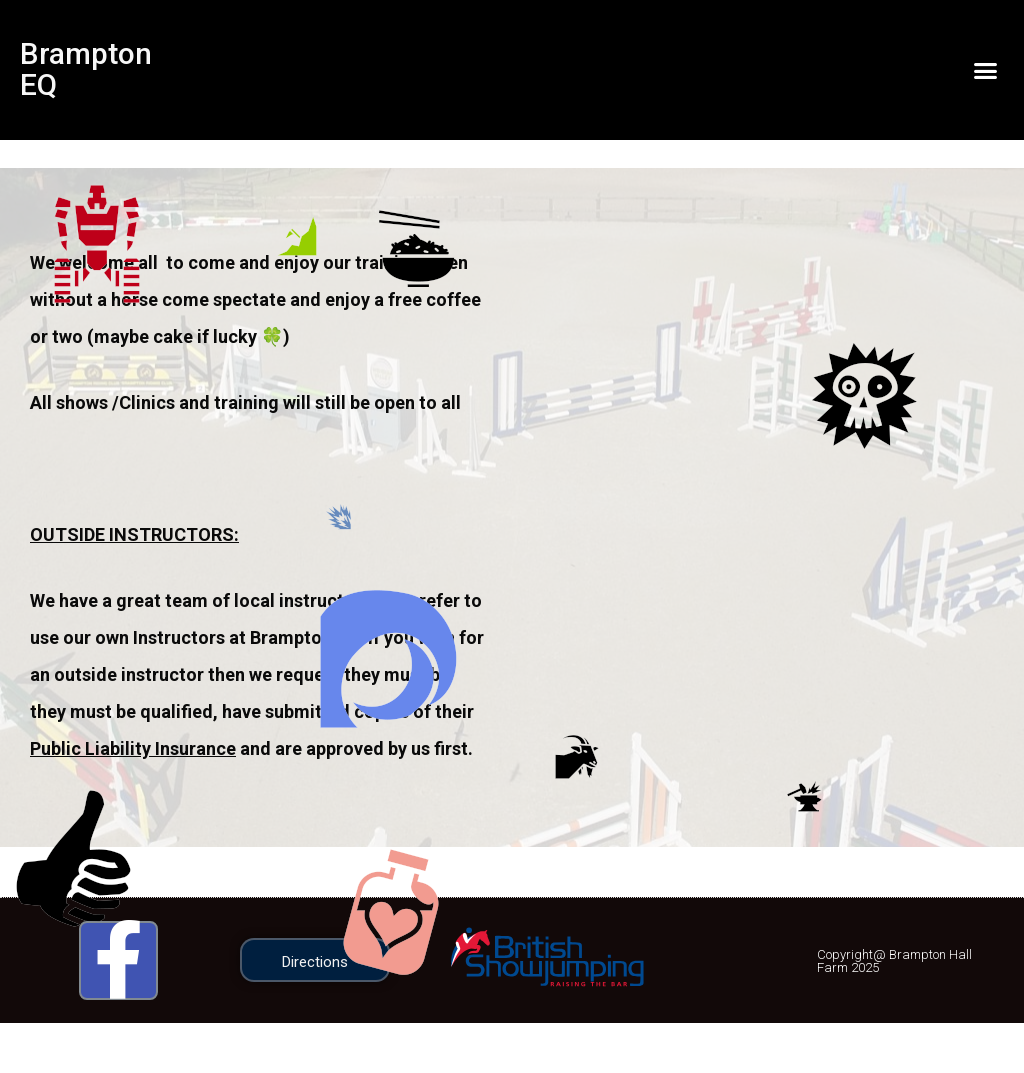 This screenshot has height=1073, width=1024. Describe the element at coordinates (864, 395) in the screenshot. I see `indicates a surprise enemy encounter or ambush` at that location.